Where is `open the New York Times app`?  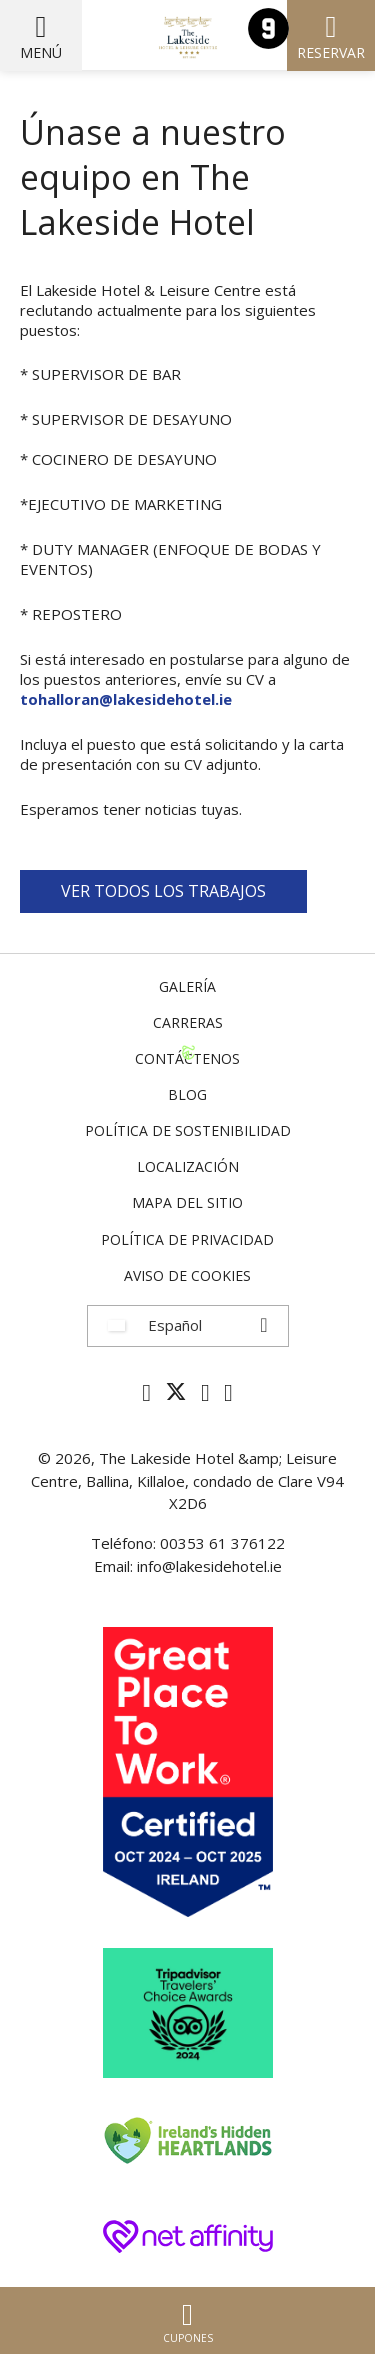 open the New York Times app is located at coordinates (188, 1052).